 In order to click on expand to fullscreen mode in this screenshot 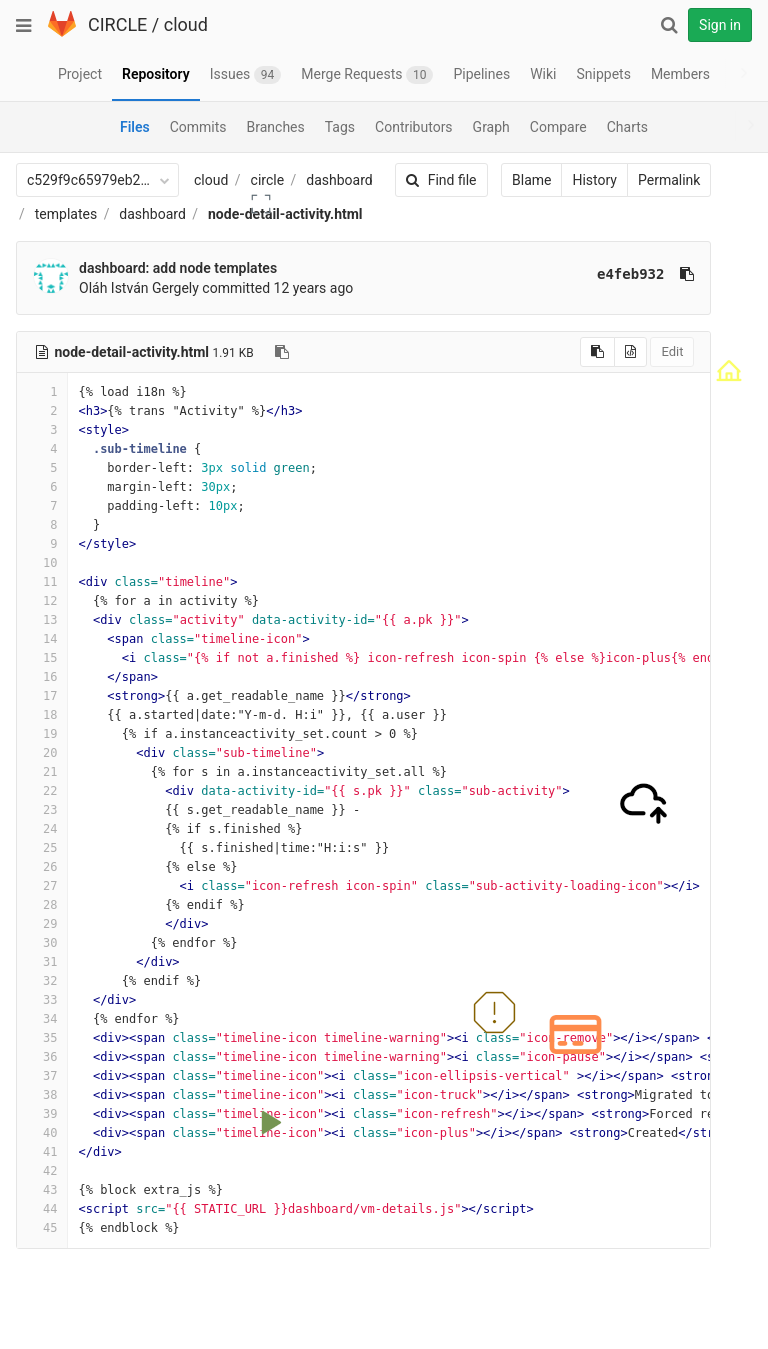, I will do `click(261, 204)`.